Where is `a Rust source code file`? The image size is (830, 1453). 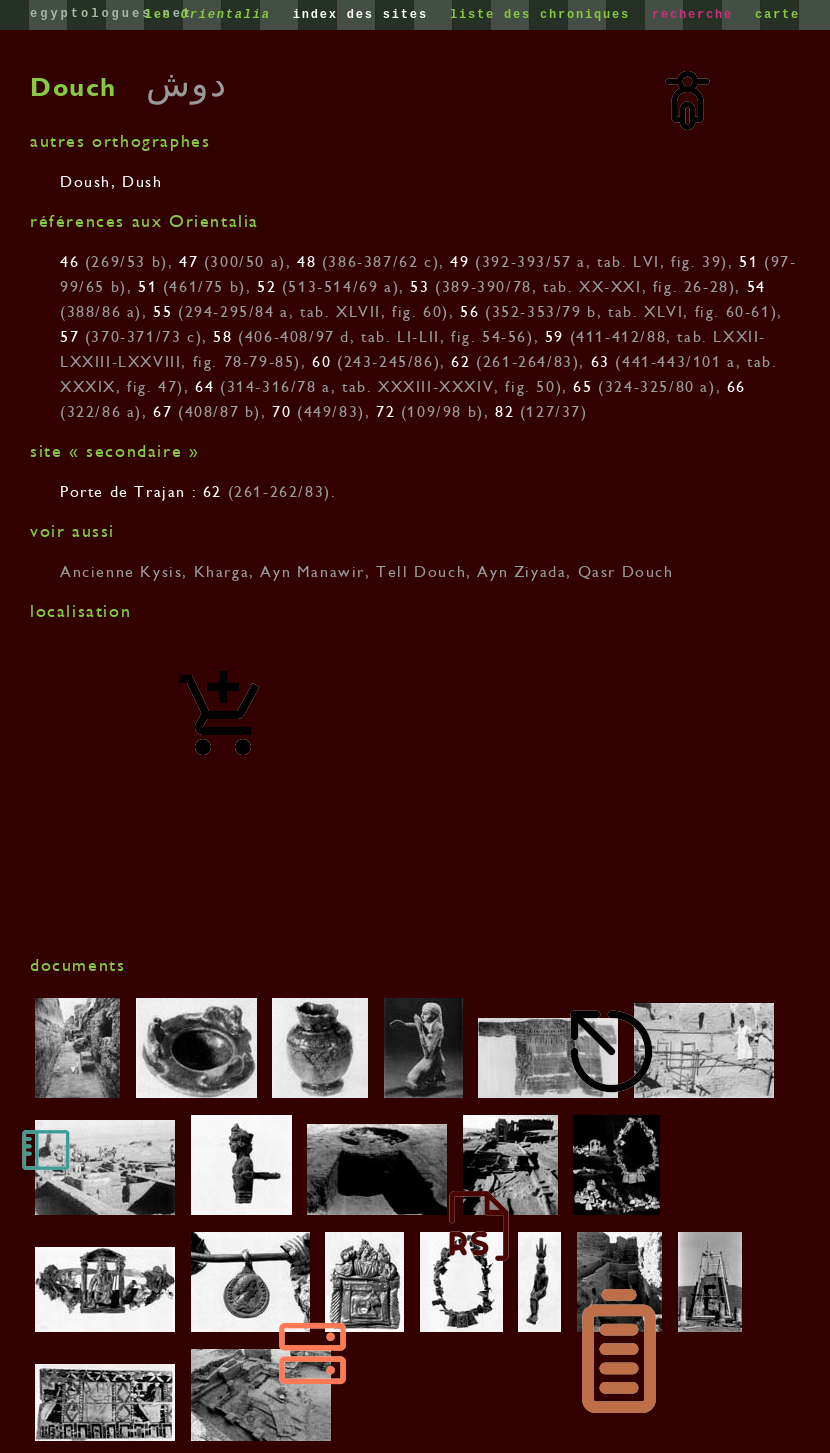 a Rust source code file is located at coordinates (479, 1226).